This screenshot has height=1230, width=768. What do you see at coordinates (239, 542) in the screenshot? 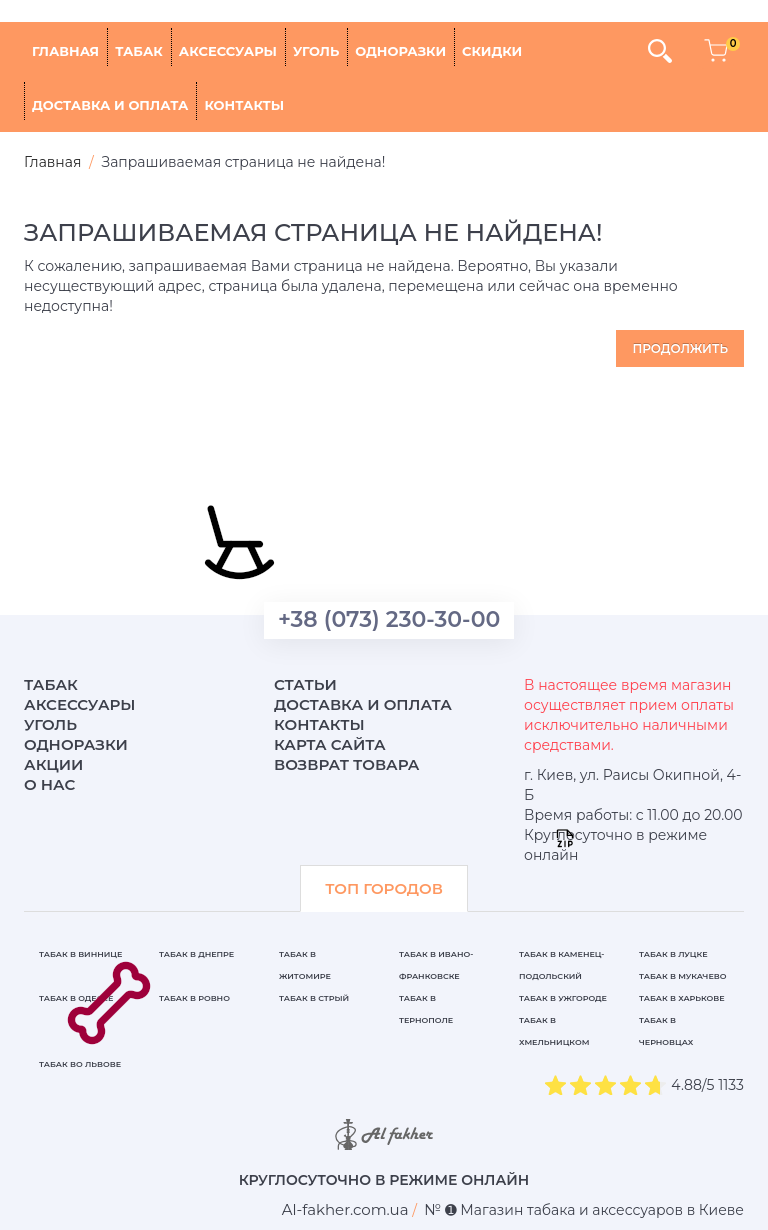
I see `access furniture or seating options` at bounding box center [239, 542].